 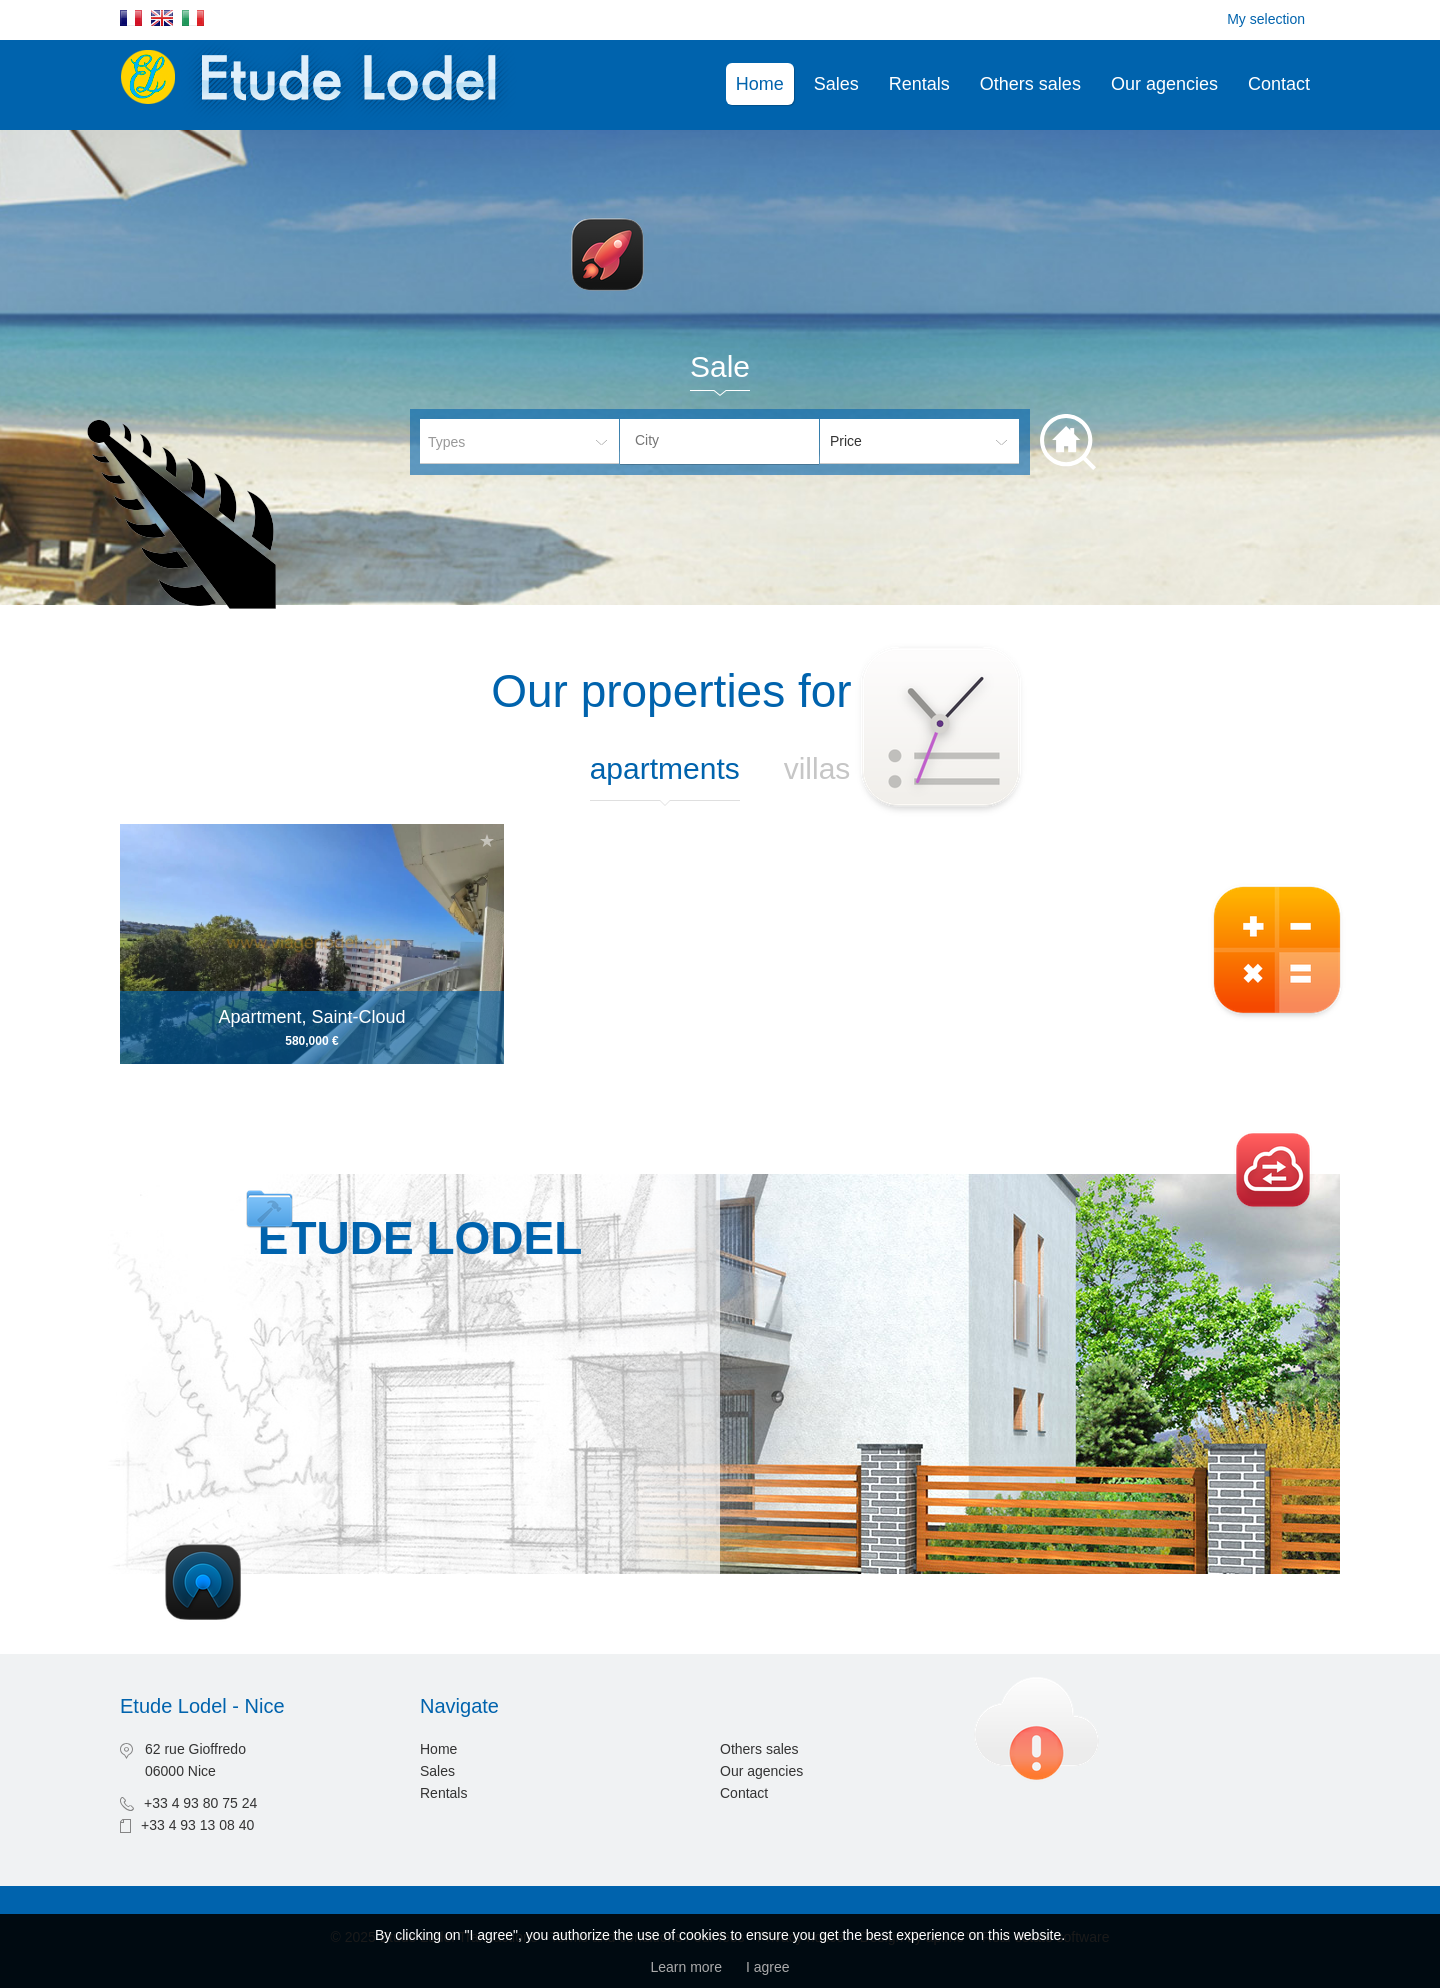 I want to click on open the games app or library, so click(x=607, y=254).